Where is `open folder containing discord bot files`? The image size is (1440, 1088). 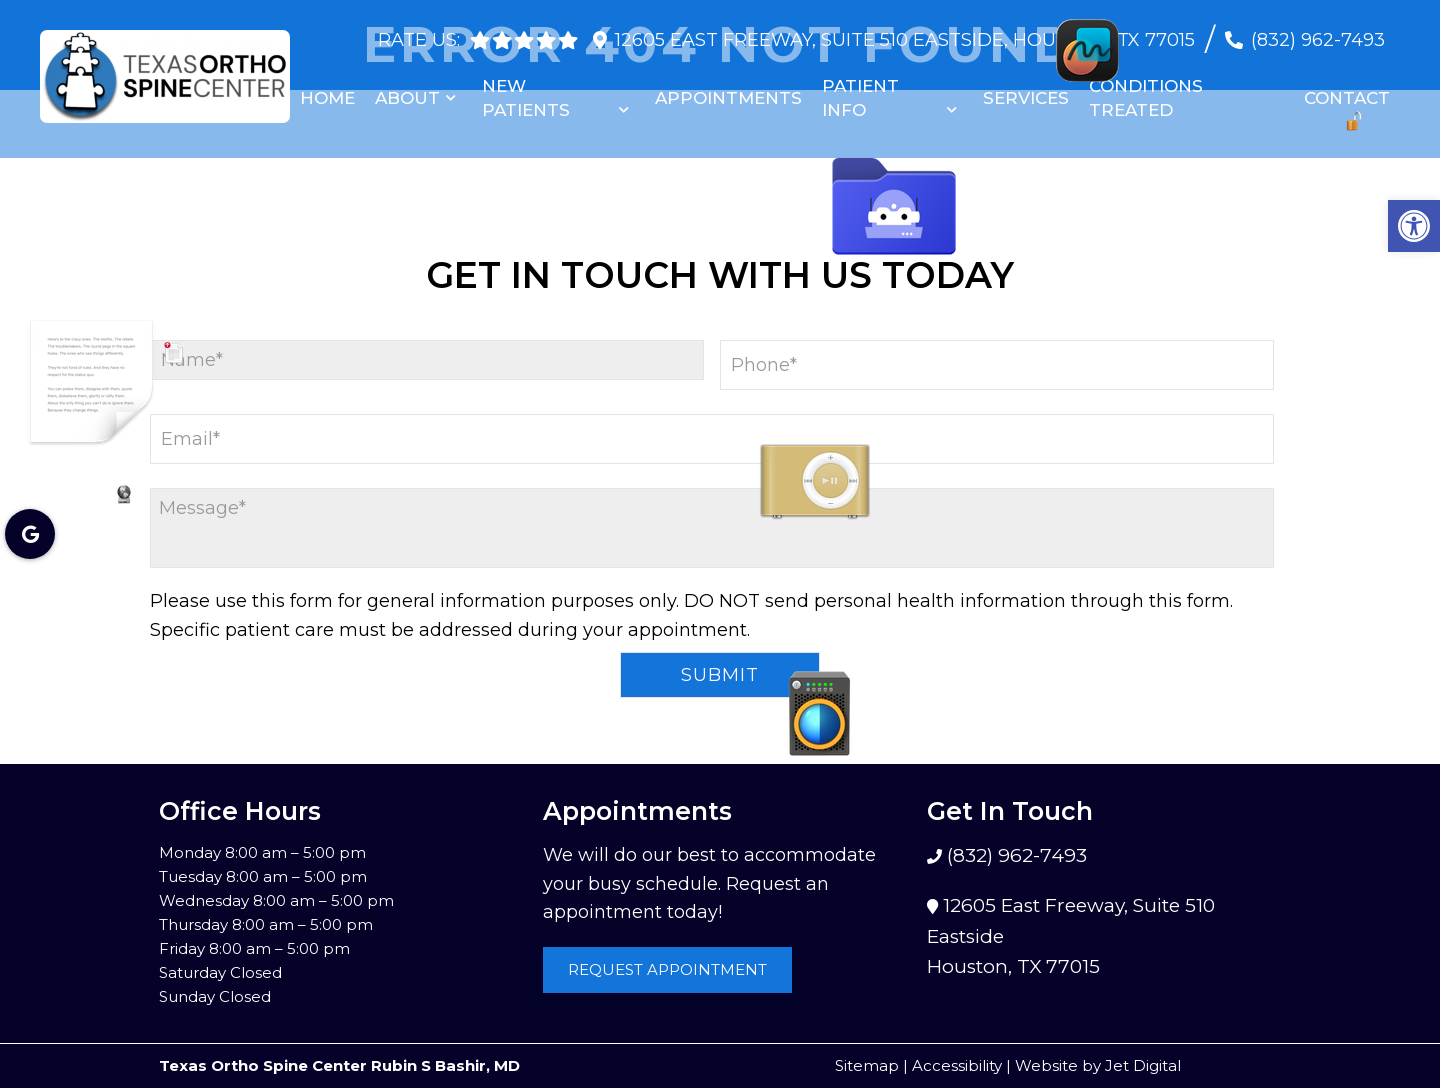 open folder containing discord bot files is located at coordinates (893, 209).